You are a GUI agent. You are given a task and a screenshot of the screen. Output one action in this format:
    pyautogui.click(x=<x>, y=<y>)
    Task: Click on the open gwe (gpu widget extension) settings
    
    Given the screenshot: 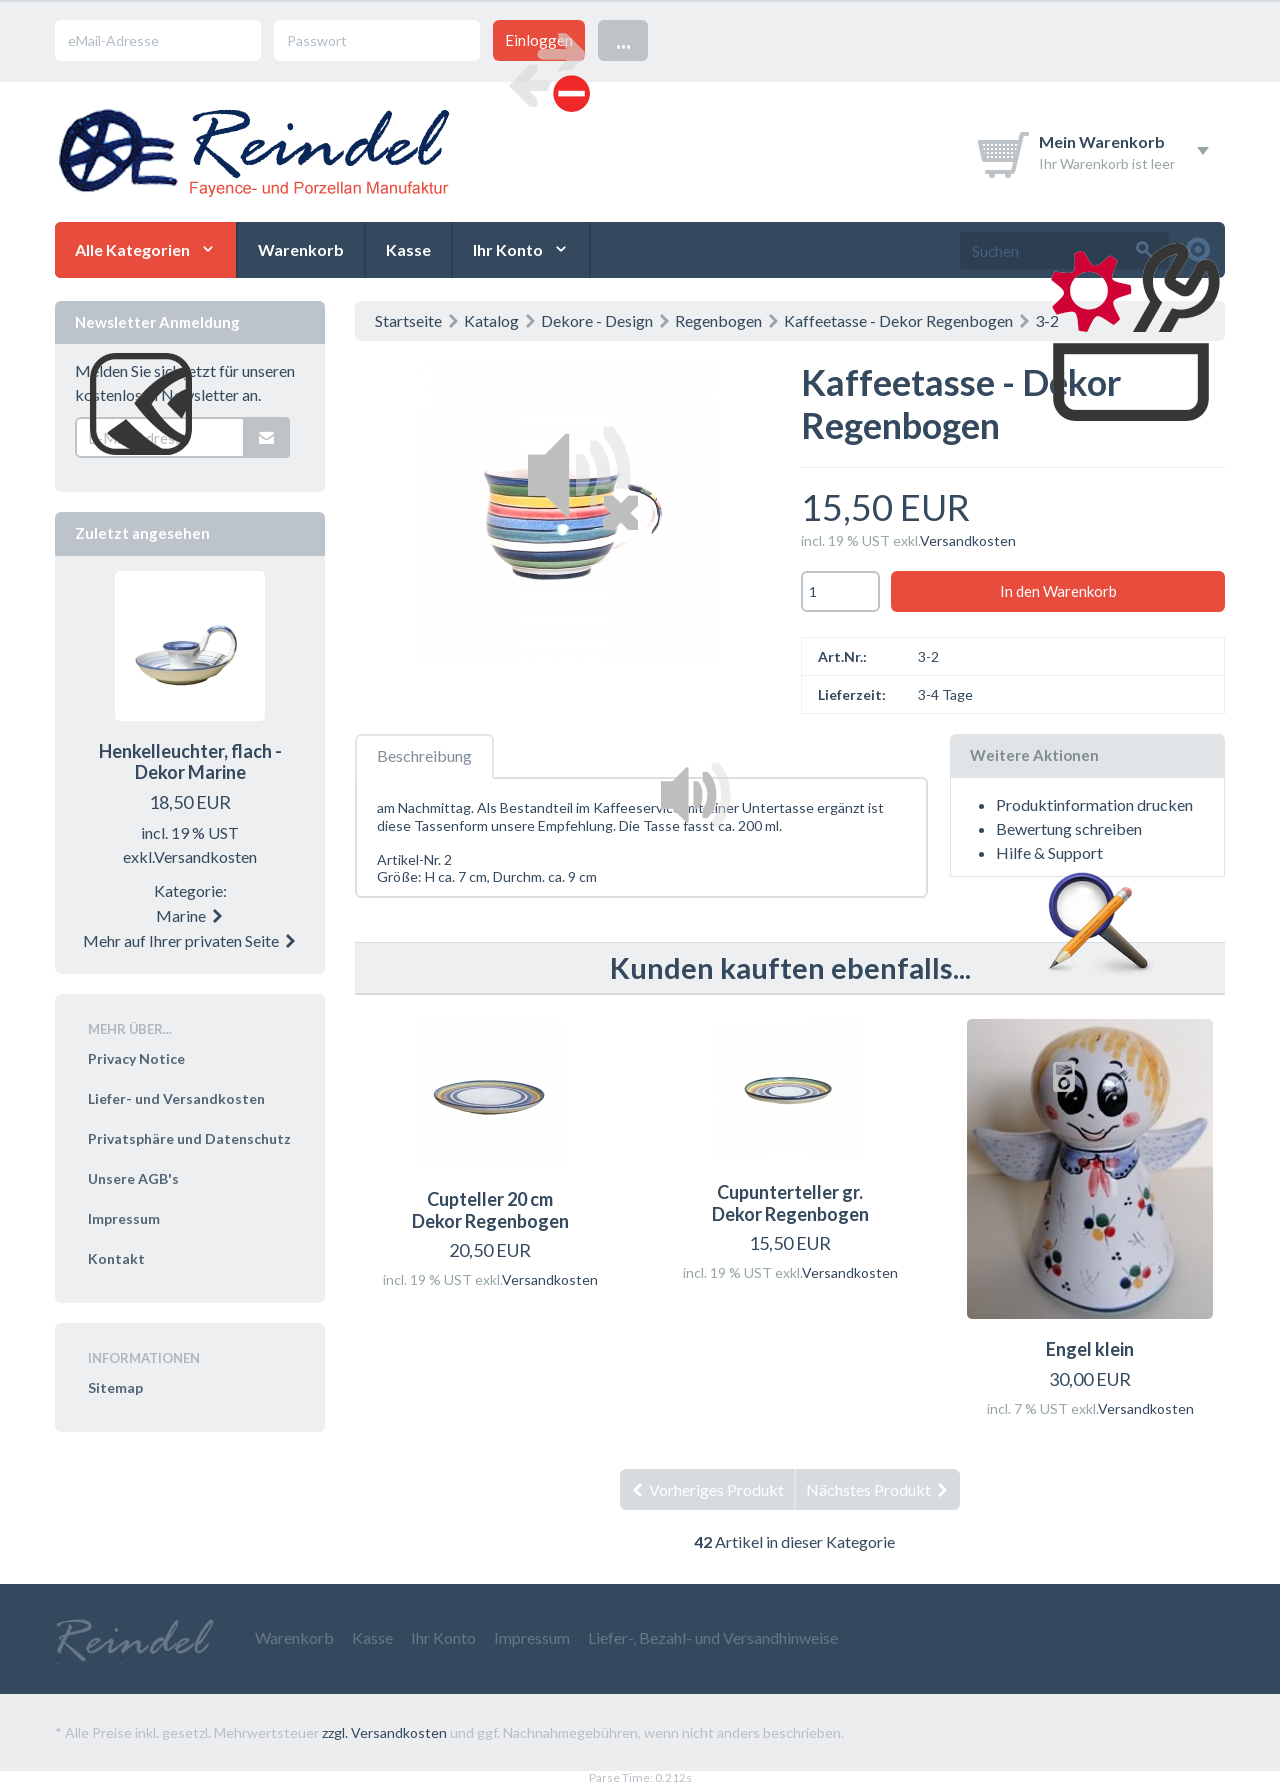 What is the action you would take?
    pyautogui.click(x=141, y=404)
    